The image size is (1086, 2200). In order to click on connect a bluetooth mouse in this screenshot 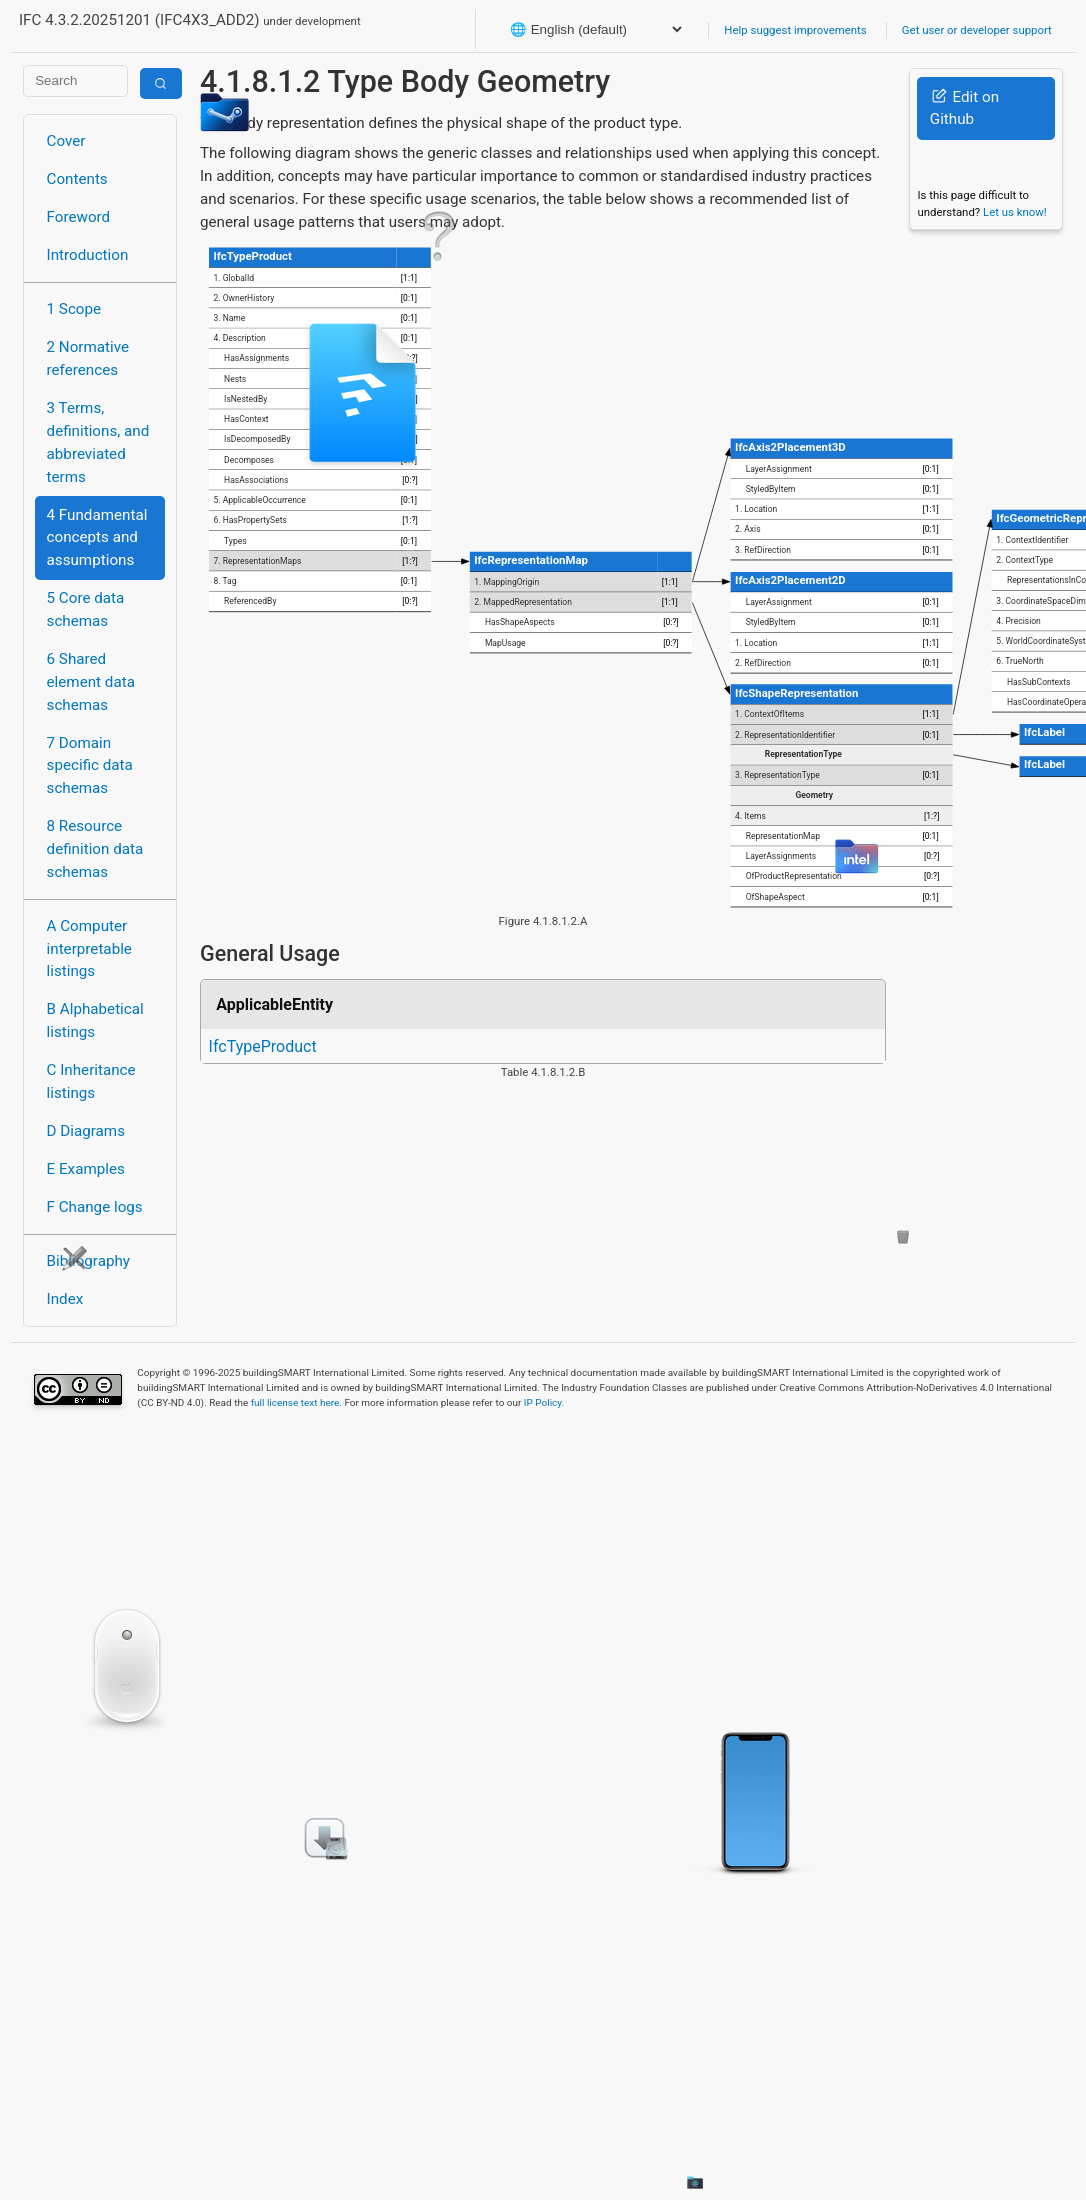, I will do `click(127, 1670)`.